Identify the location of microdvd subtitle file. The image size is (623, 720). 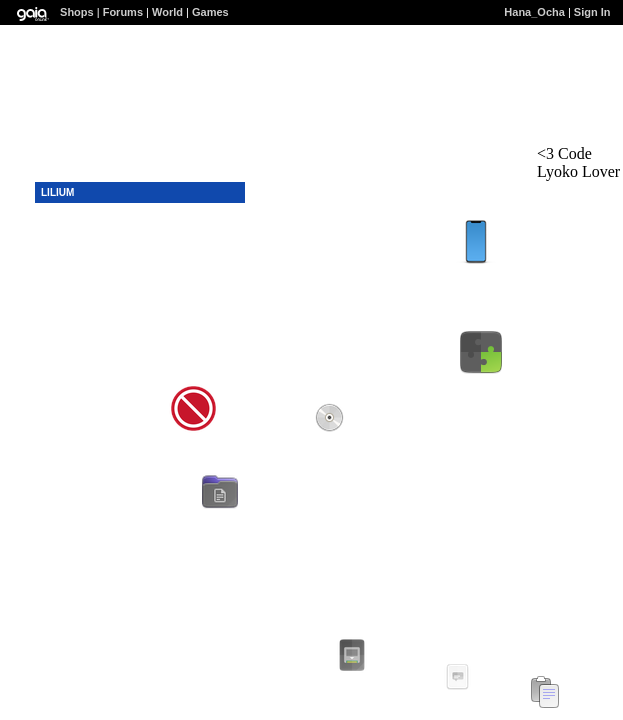
(457, 676).